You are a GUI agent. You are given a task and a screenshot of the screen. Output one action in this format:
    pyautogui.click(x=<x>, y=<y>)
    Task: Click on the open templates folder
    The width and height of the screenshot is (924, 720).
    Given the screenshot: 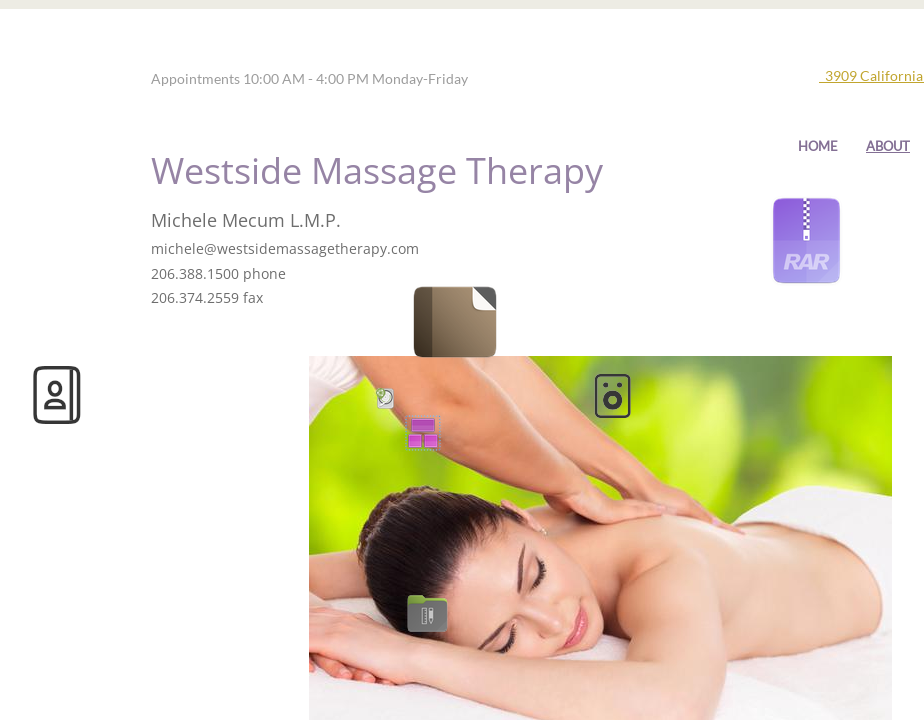 What is the action you would take?
    pyautogui.click(x=427, y=613)
    